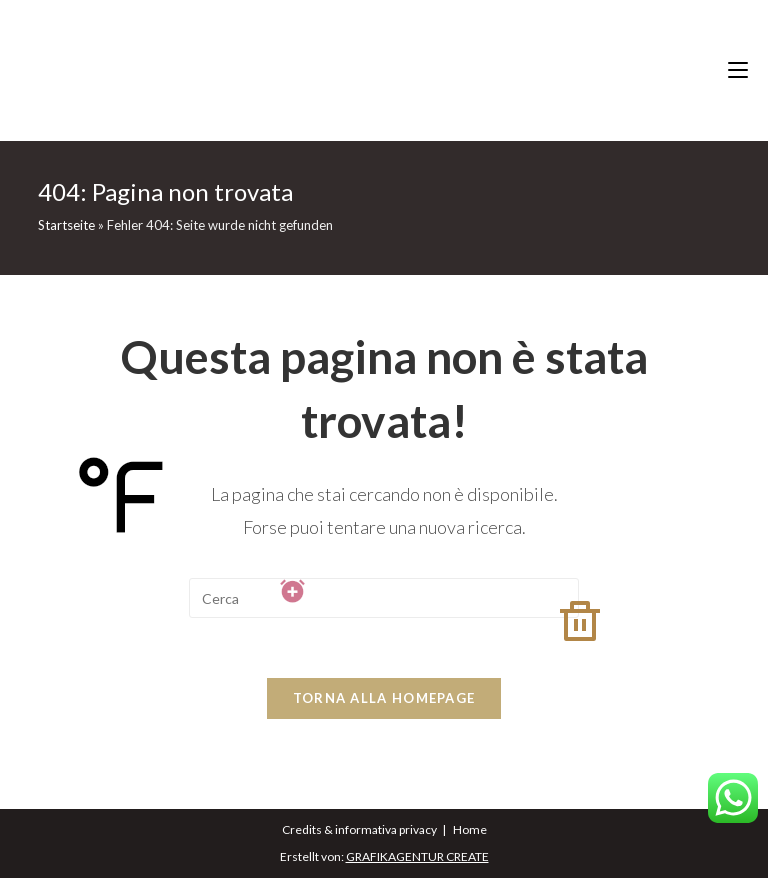 The height and width of the screenshot is (878, 768). Describe the element at coordinates (580, 621) in the screenshot. I see `delete selected item` at that location.